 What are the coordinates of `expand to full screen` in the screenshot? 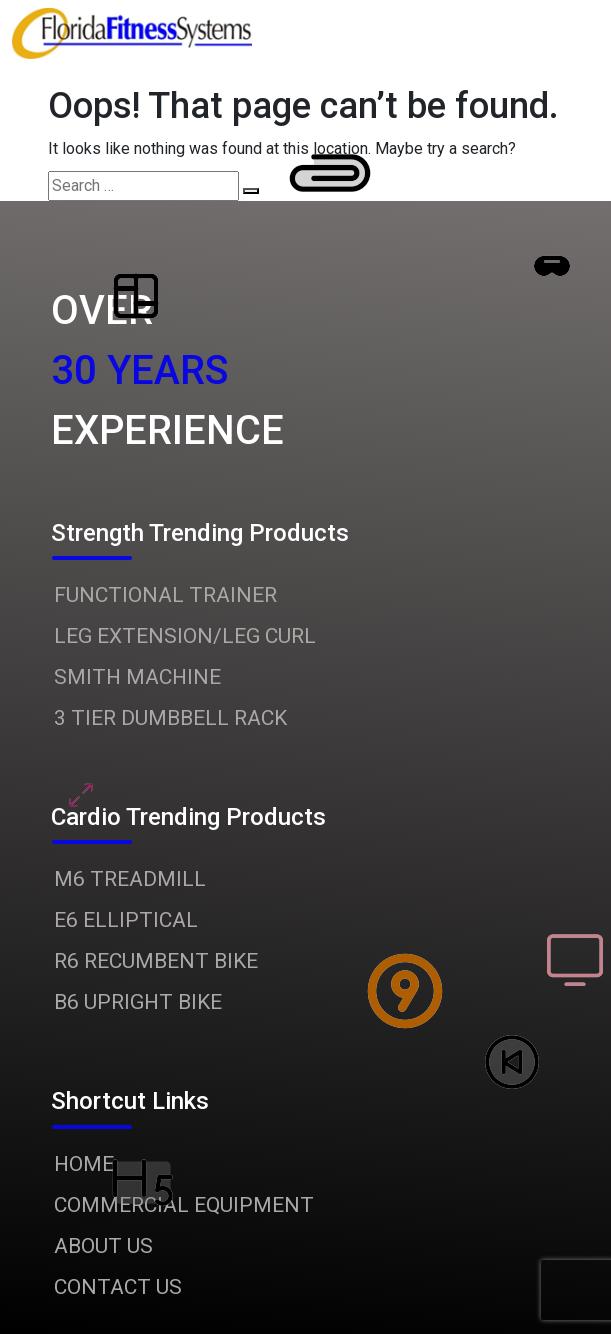 It's located at (81, 795).